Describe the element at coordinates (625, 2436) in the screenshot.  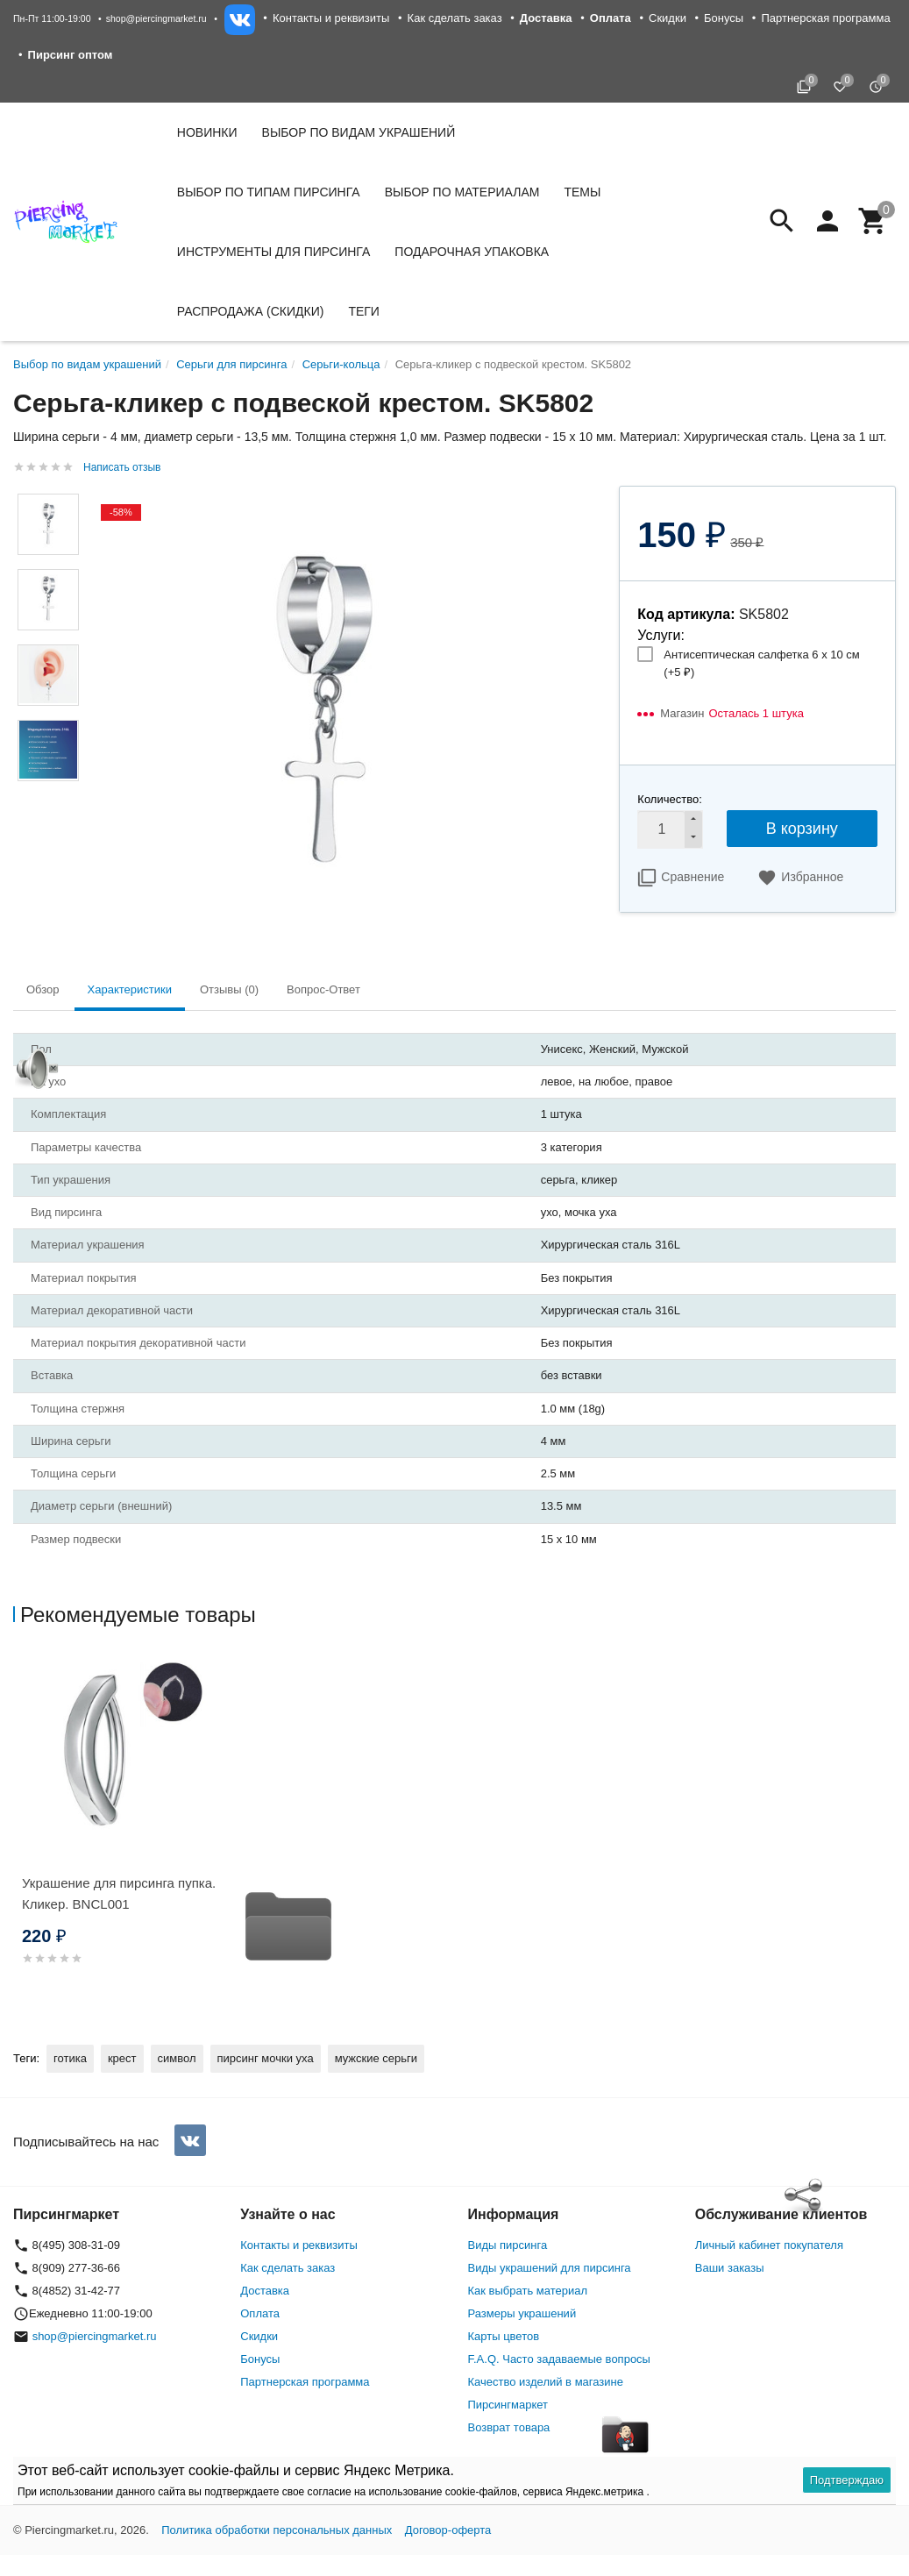
I see `open jenkins CI/CD project folder` at that location.